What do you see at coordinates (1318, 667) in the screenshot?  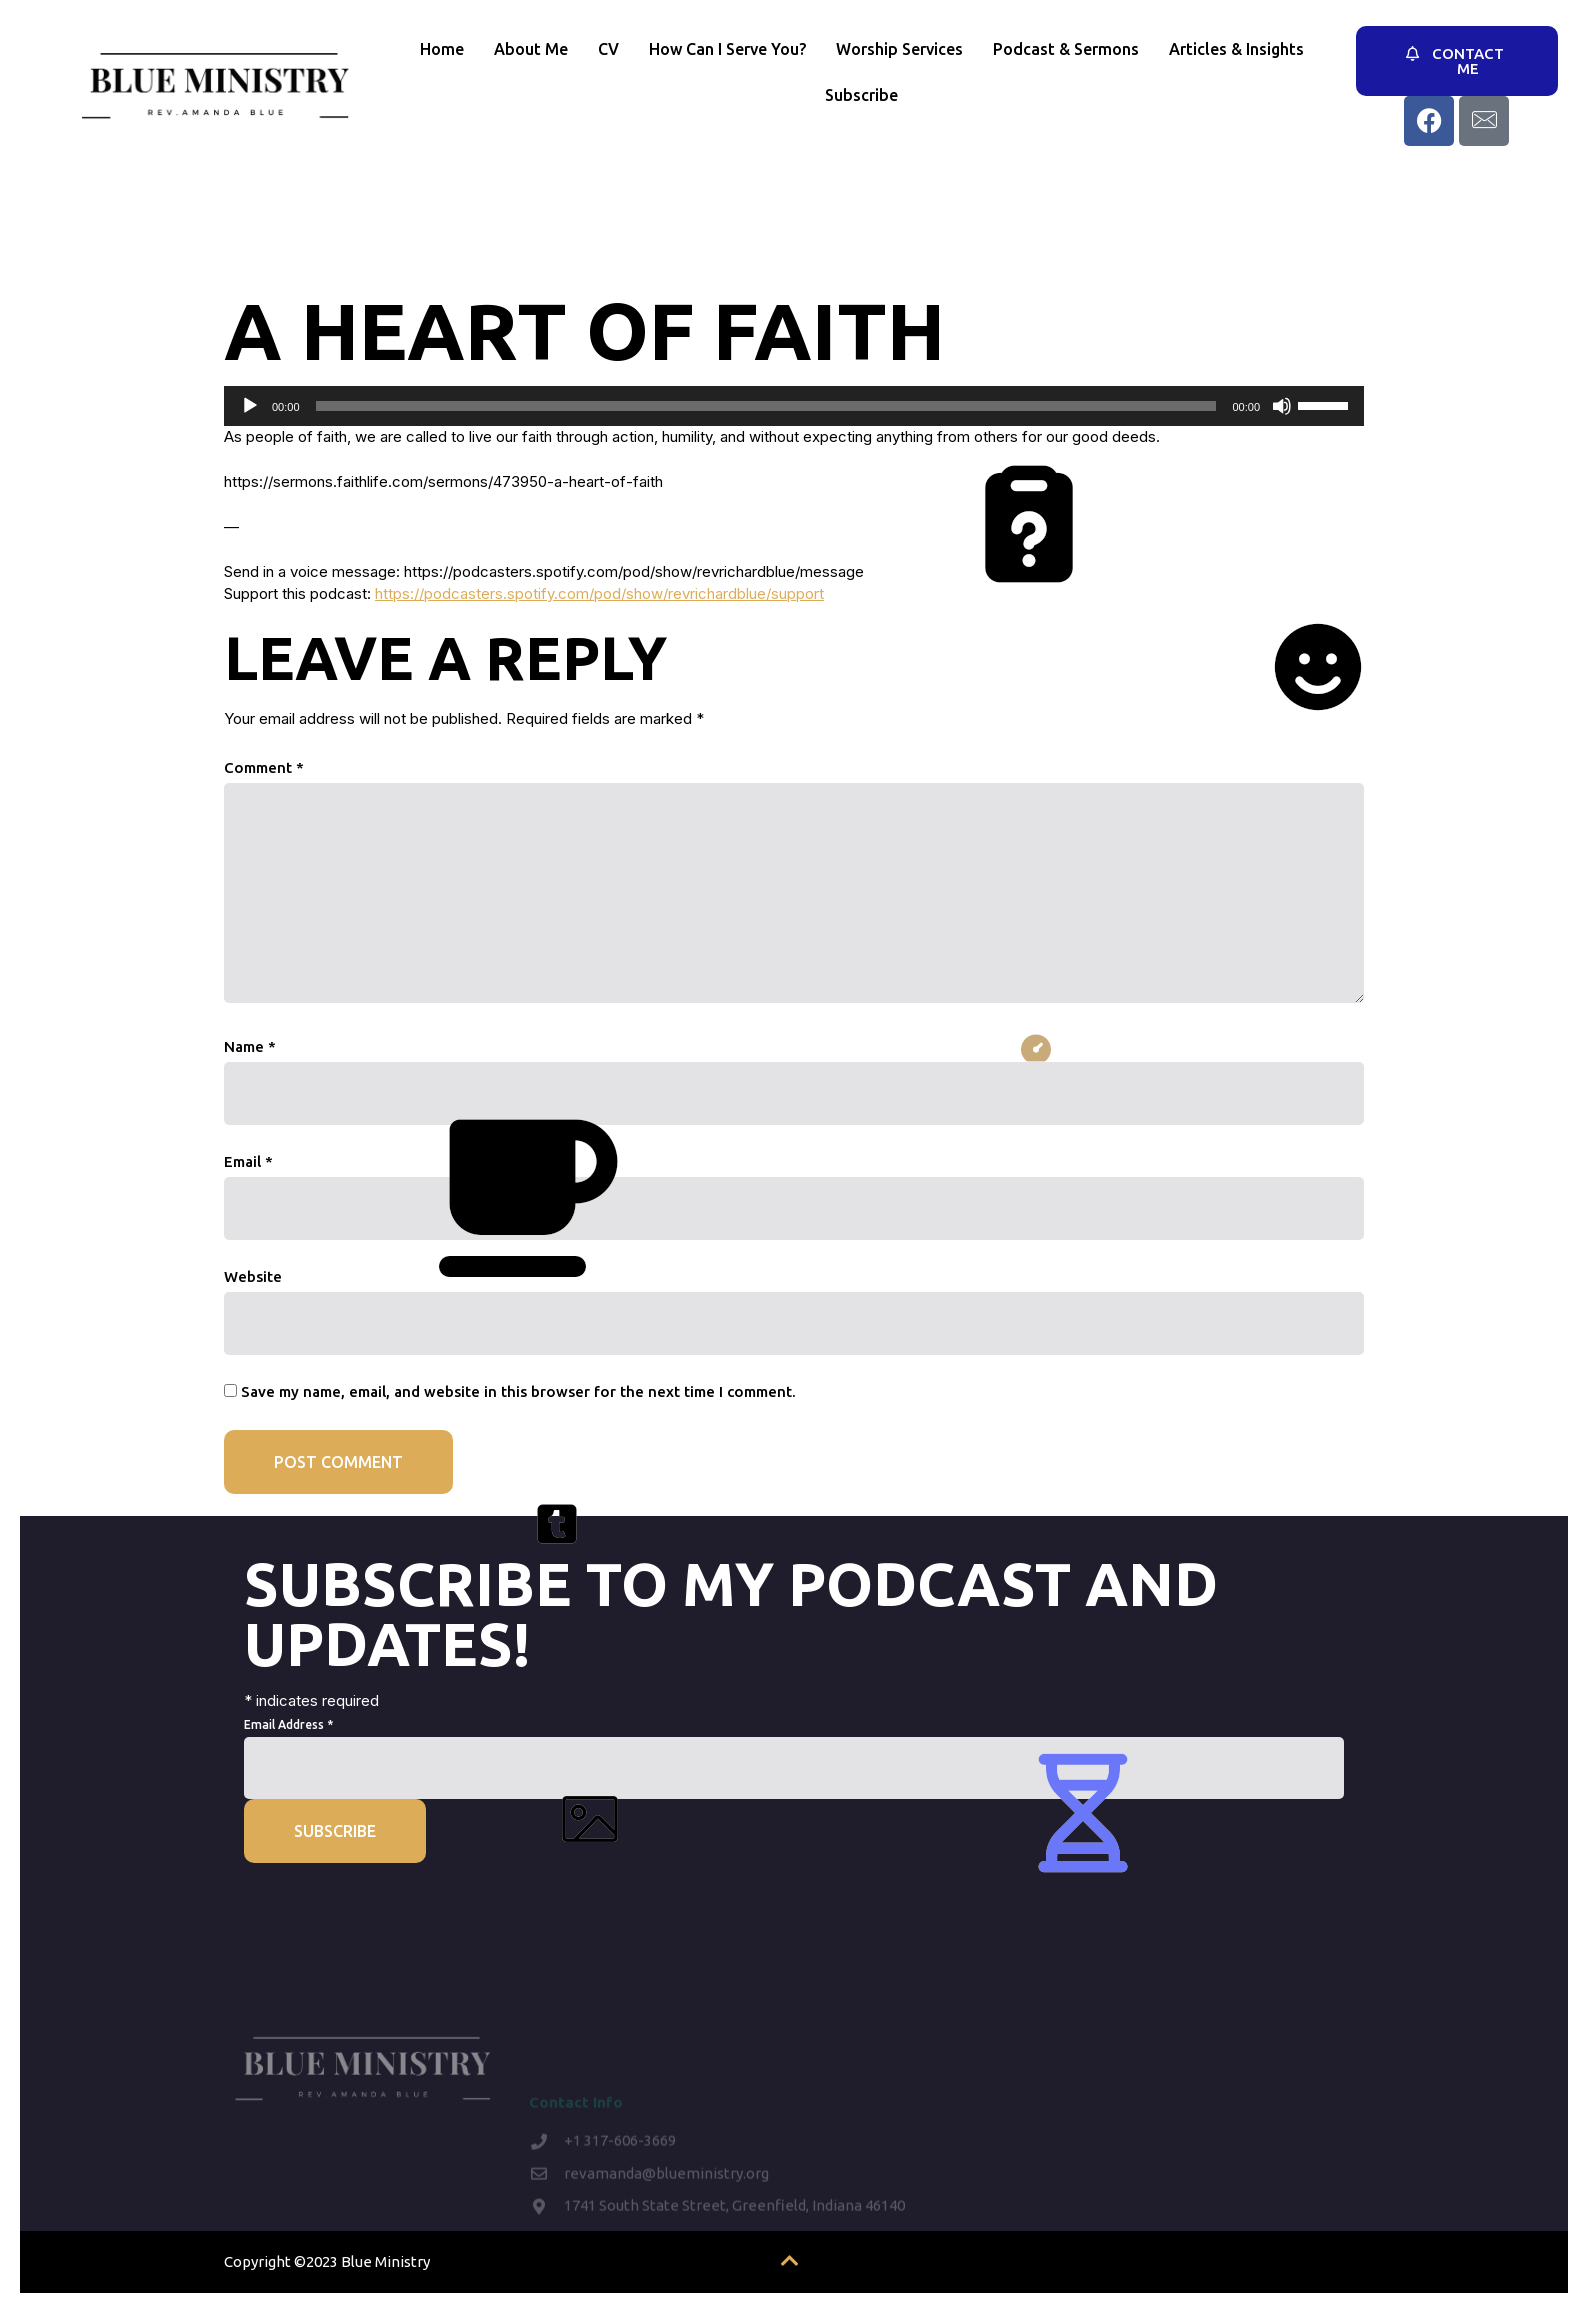 I see `add an emoji or reaction` at bounding box center [1318, 667].